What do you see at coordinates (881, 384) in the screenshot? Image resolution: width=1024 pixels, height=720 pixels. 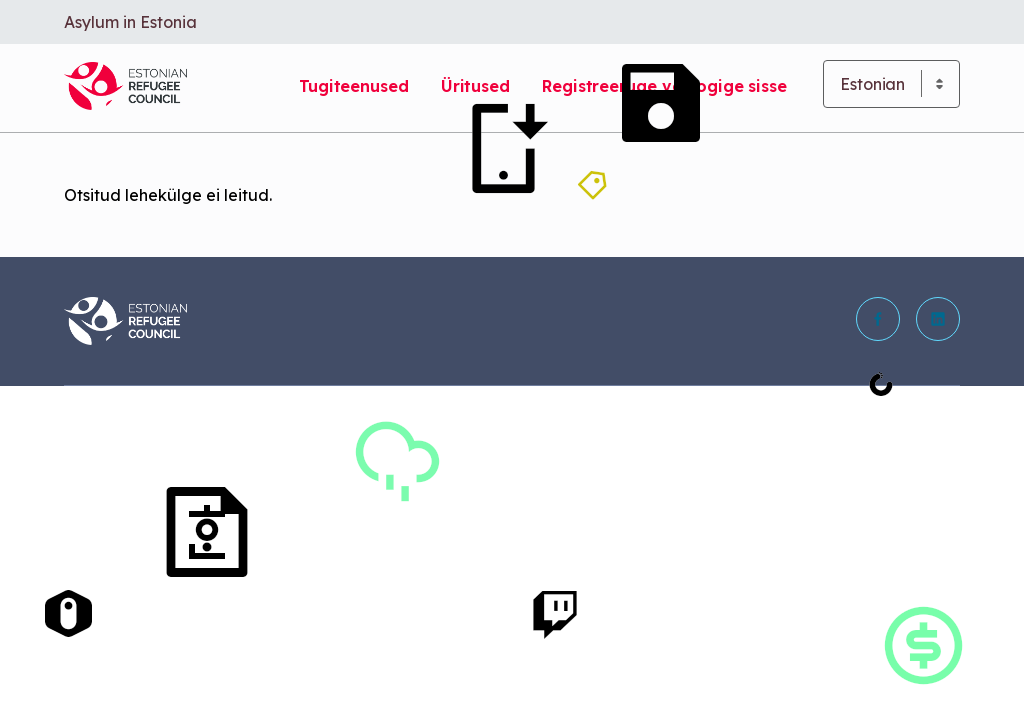 I see `macpaw company logo` at bounding box center [881, 384].